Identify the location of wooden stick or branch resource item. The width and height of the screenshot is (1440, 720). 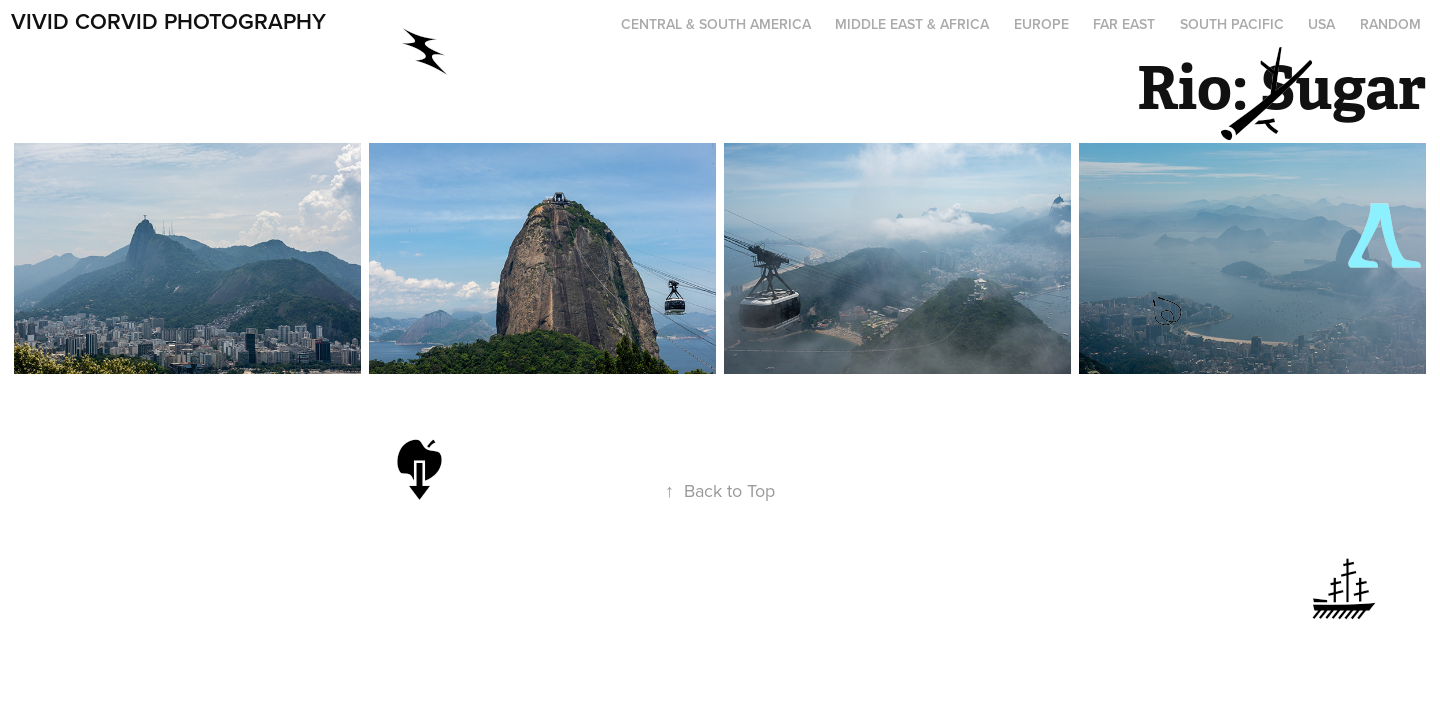
(1266, 93).